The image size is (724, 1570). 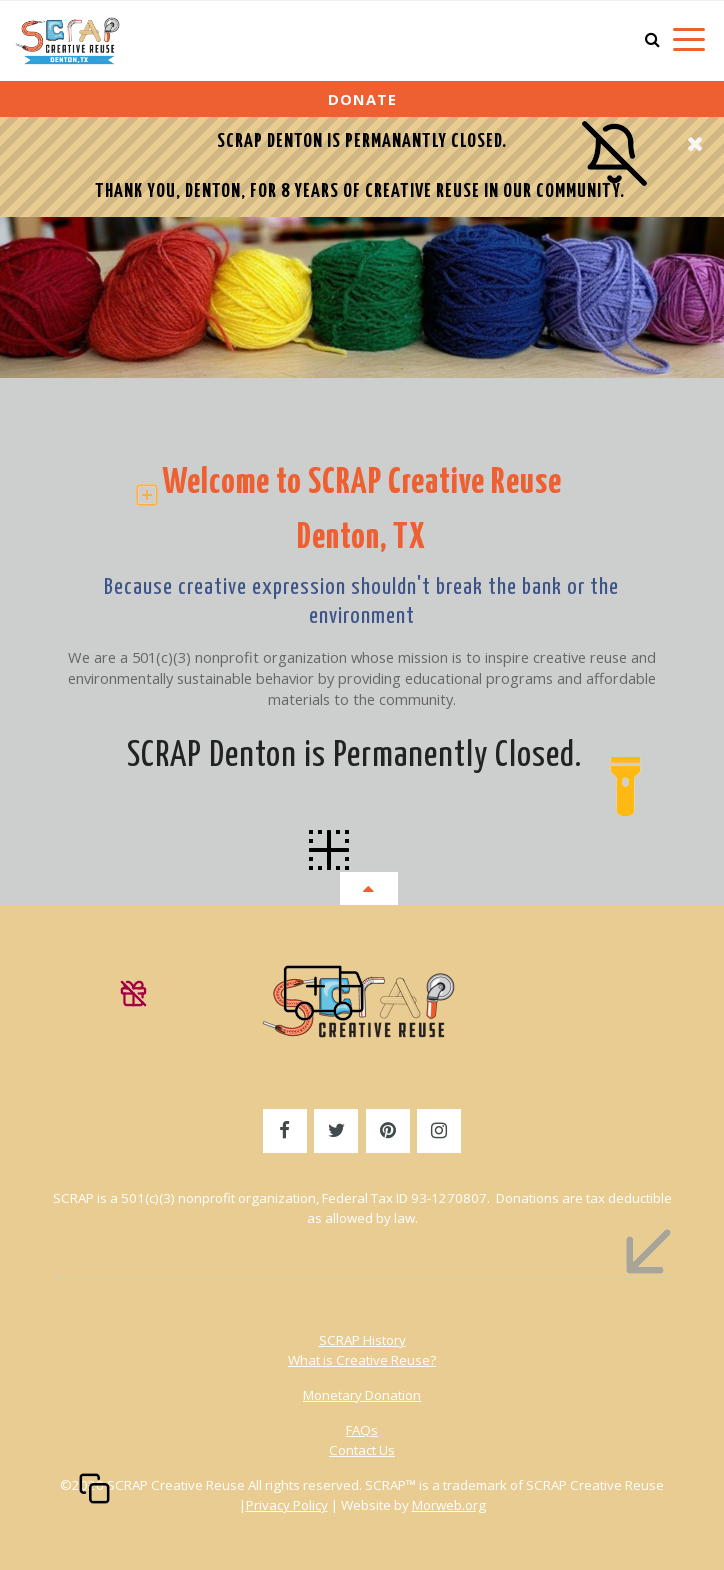 What do you see at coordinates (321, 989) in the screenshot?
I see `access emergency medical services` at bounding box center [321, 989].